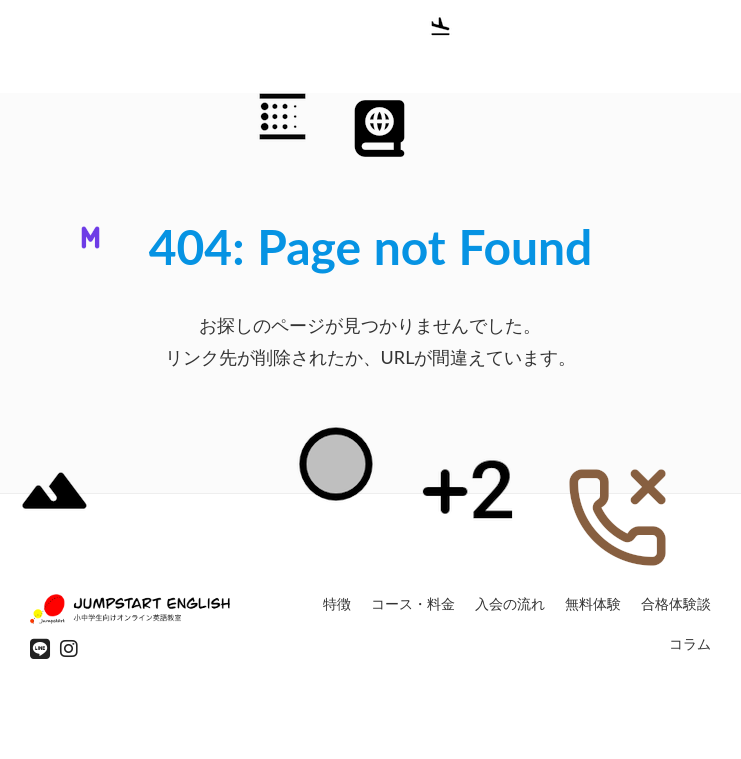  What do you see at coordinates (54, 489) in the screenshot?
I see `view terrain or topographic map layer` at bounding box center [54, 489].